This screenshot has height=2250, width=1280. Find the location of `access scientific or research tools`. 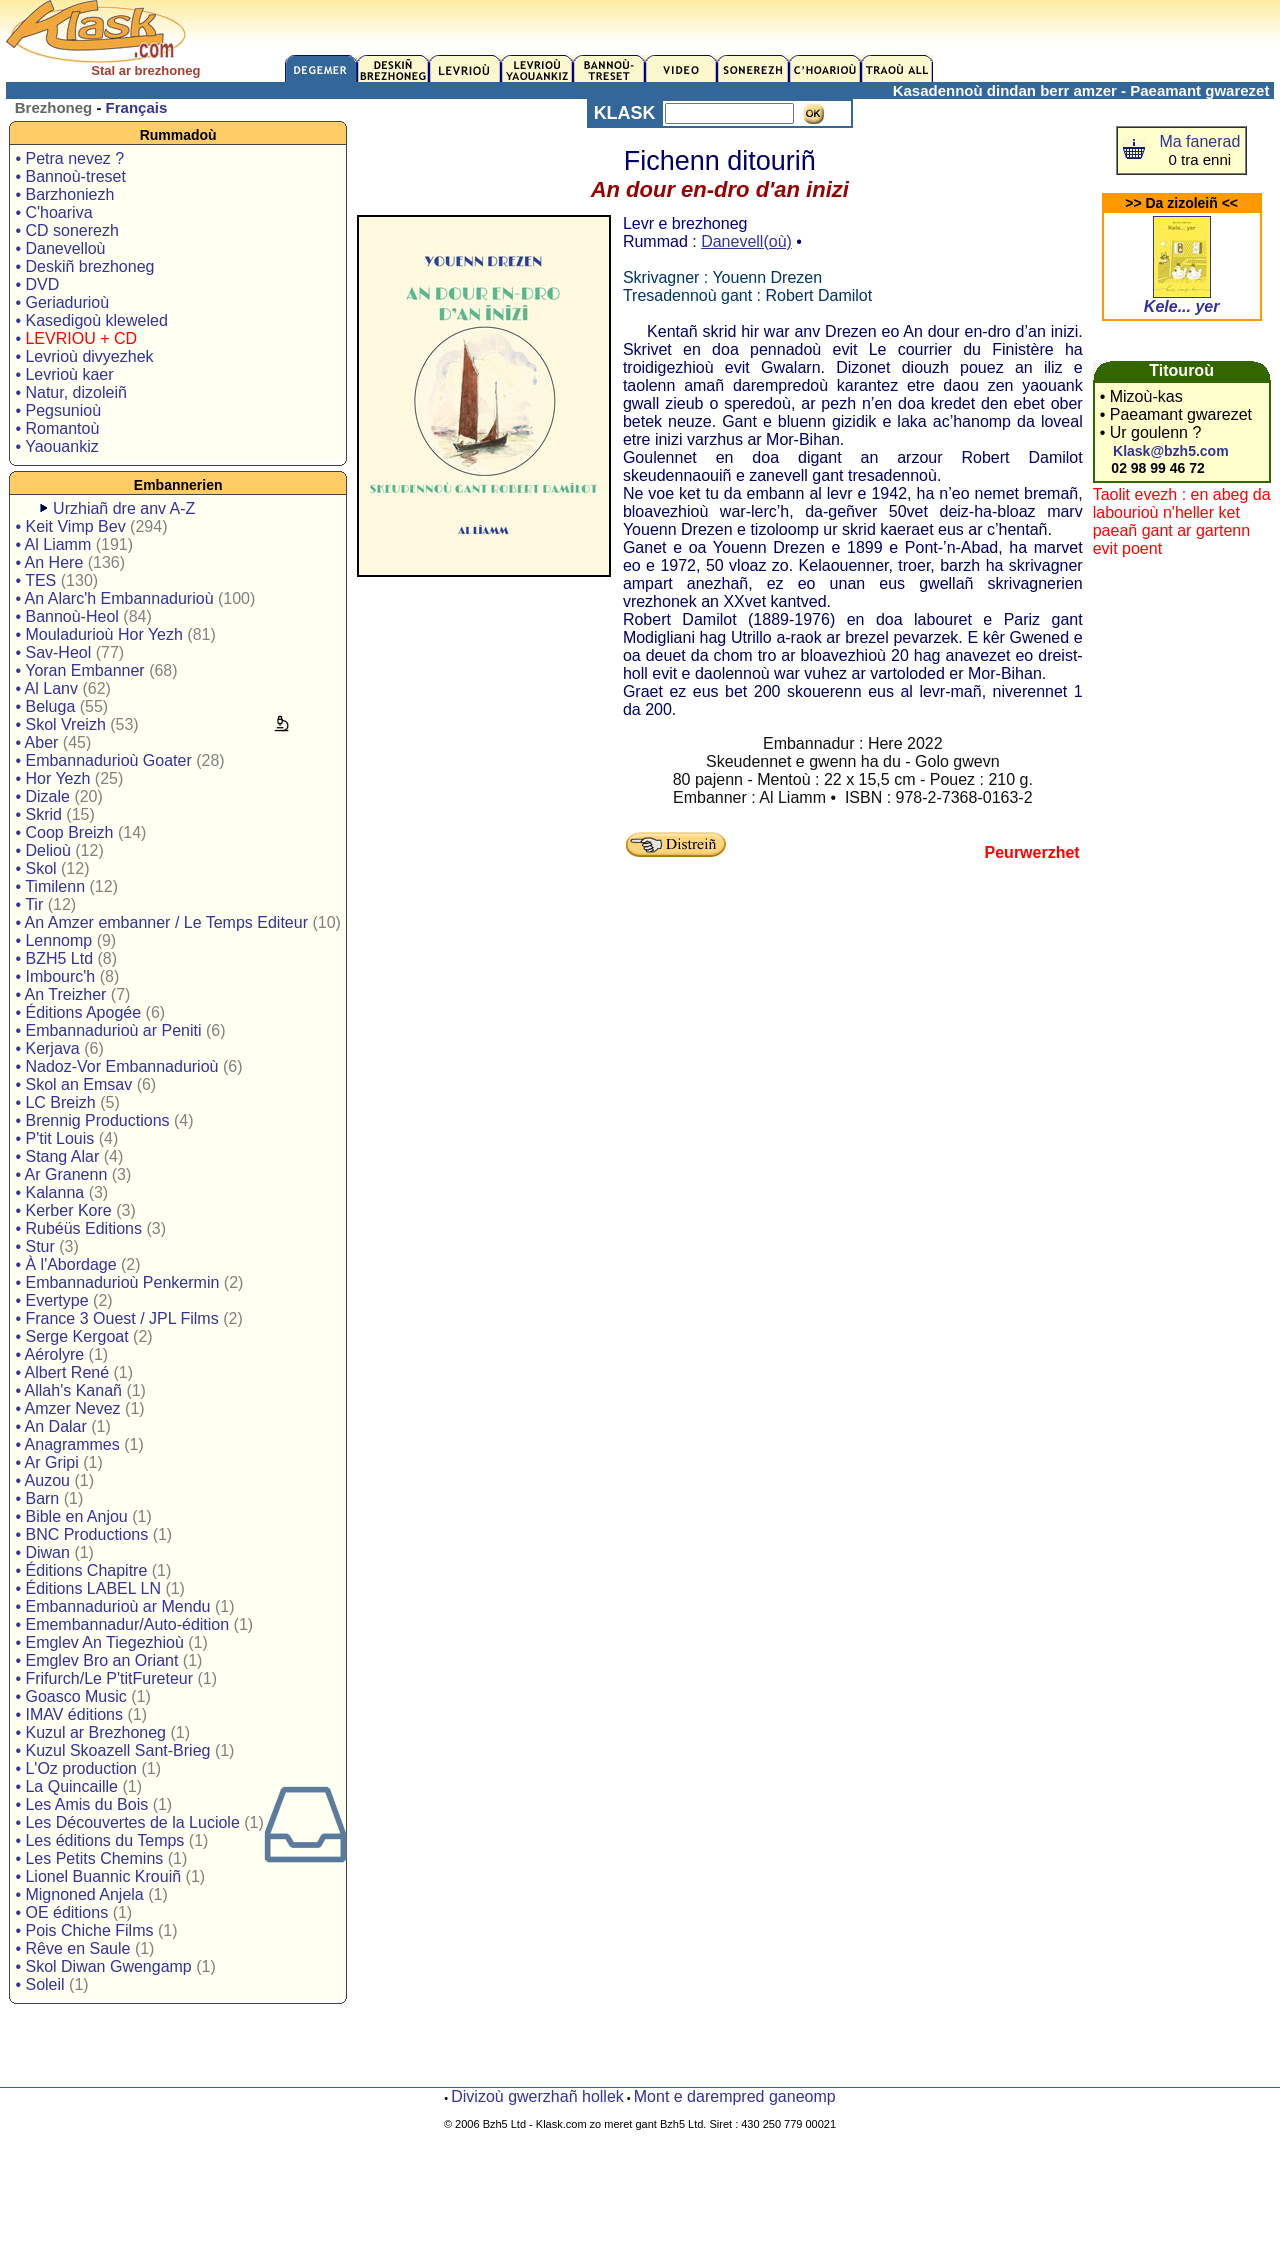

access scientific or research tools is located at coordinates (281, 723).